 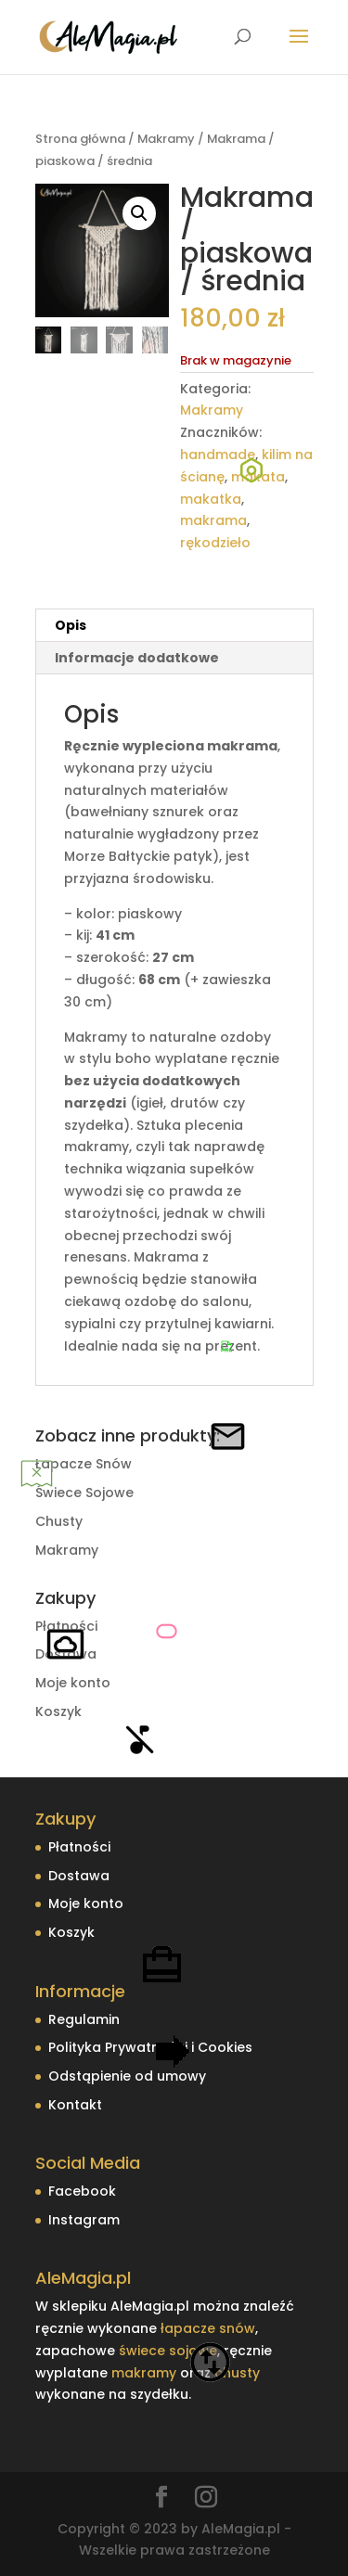 What do you see at coordinates (251, 470) in the screenshot?
I see `access settings or configuration options` at bounding box center [251, 470].